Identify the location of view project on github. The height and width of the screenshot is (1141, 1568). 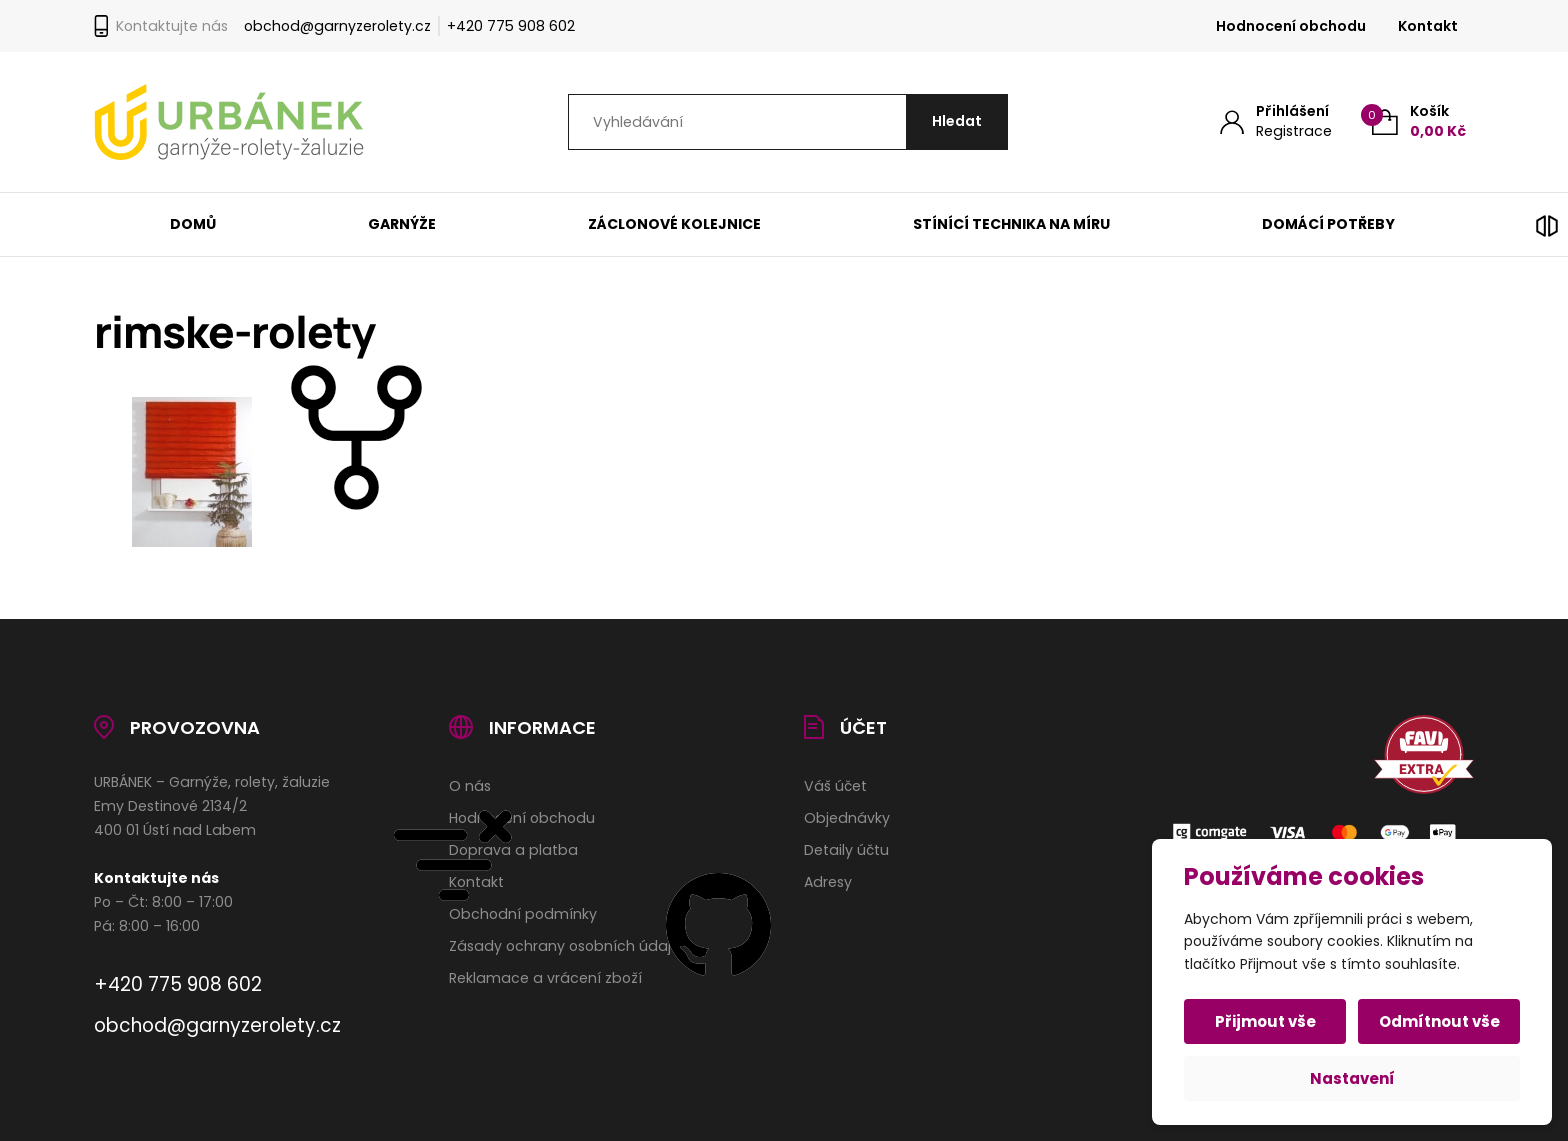
(718, 925).